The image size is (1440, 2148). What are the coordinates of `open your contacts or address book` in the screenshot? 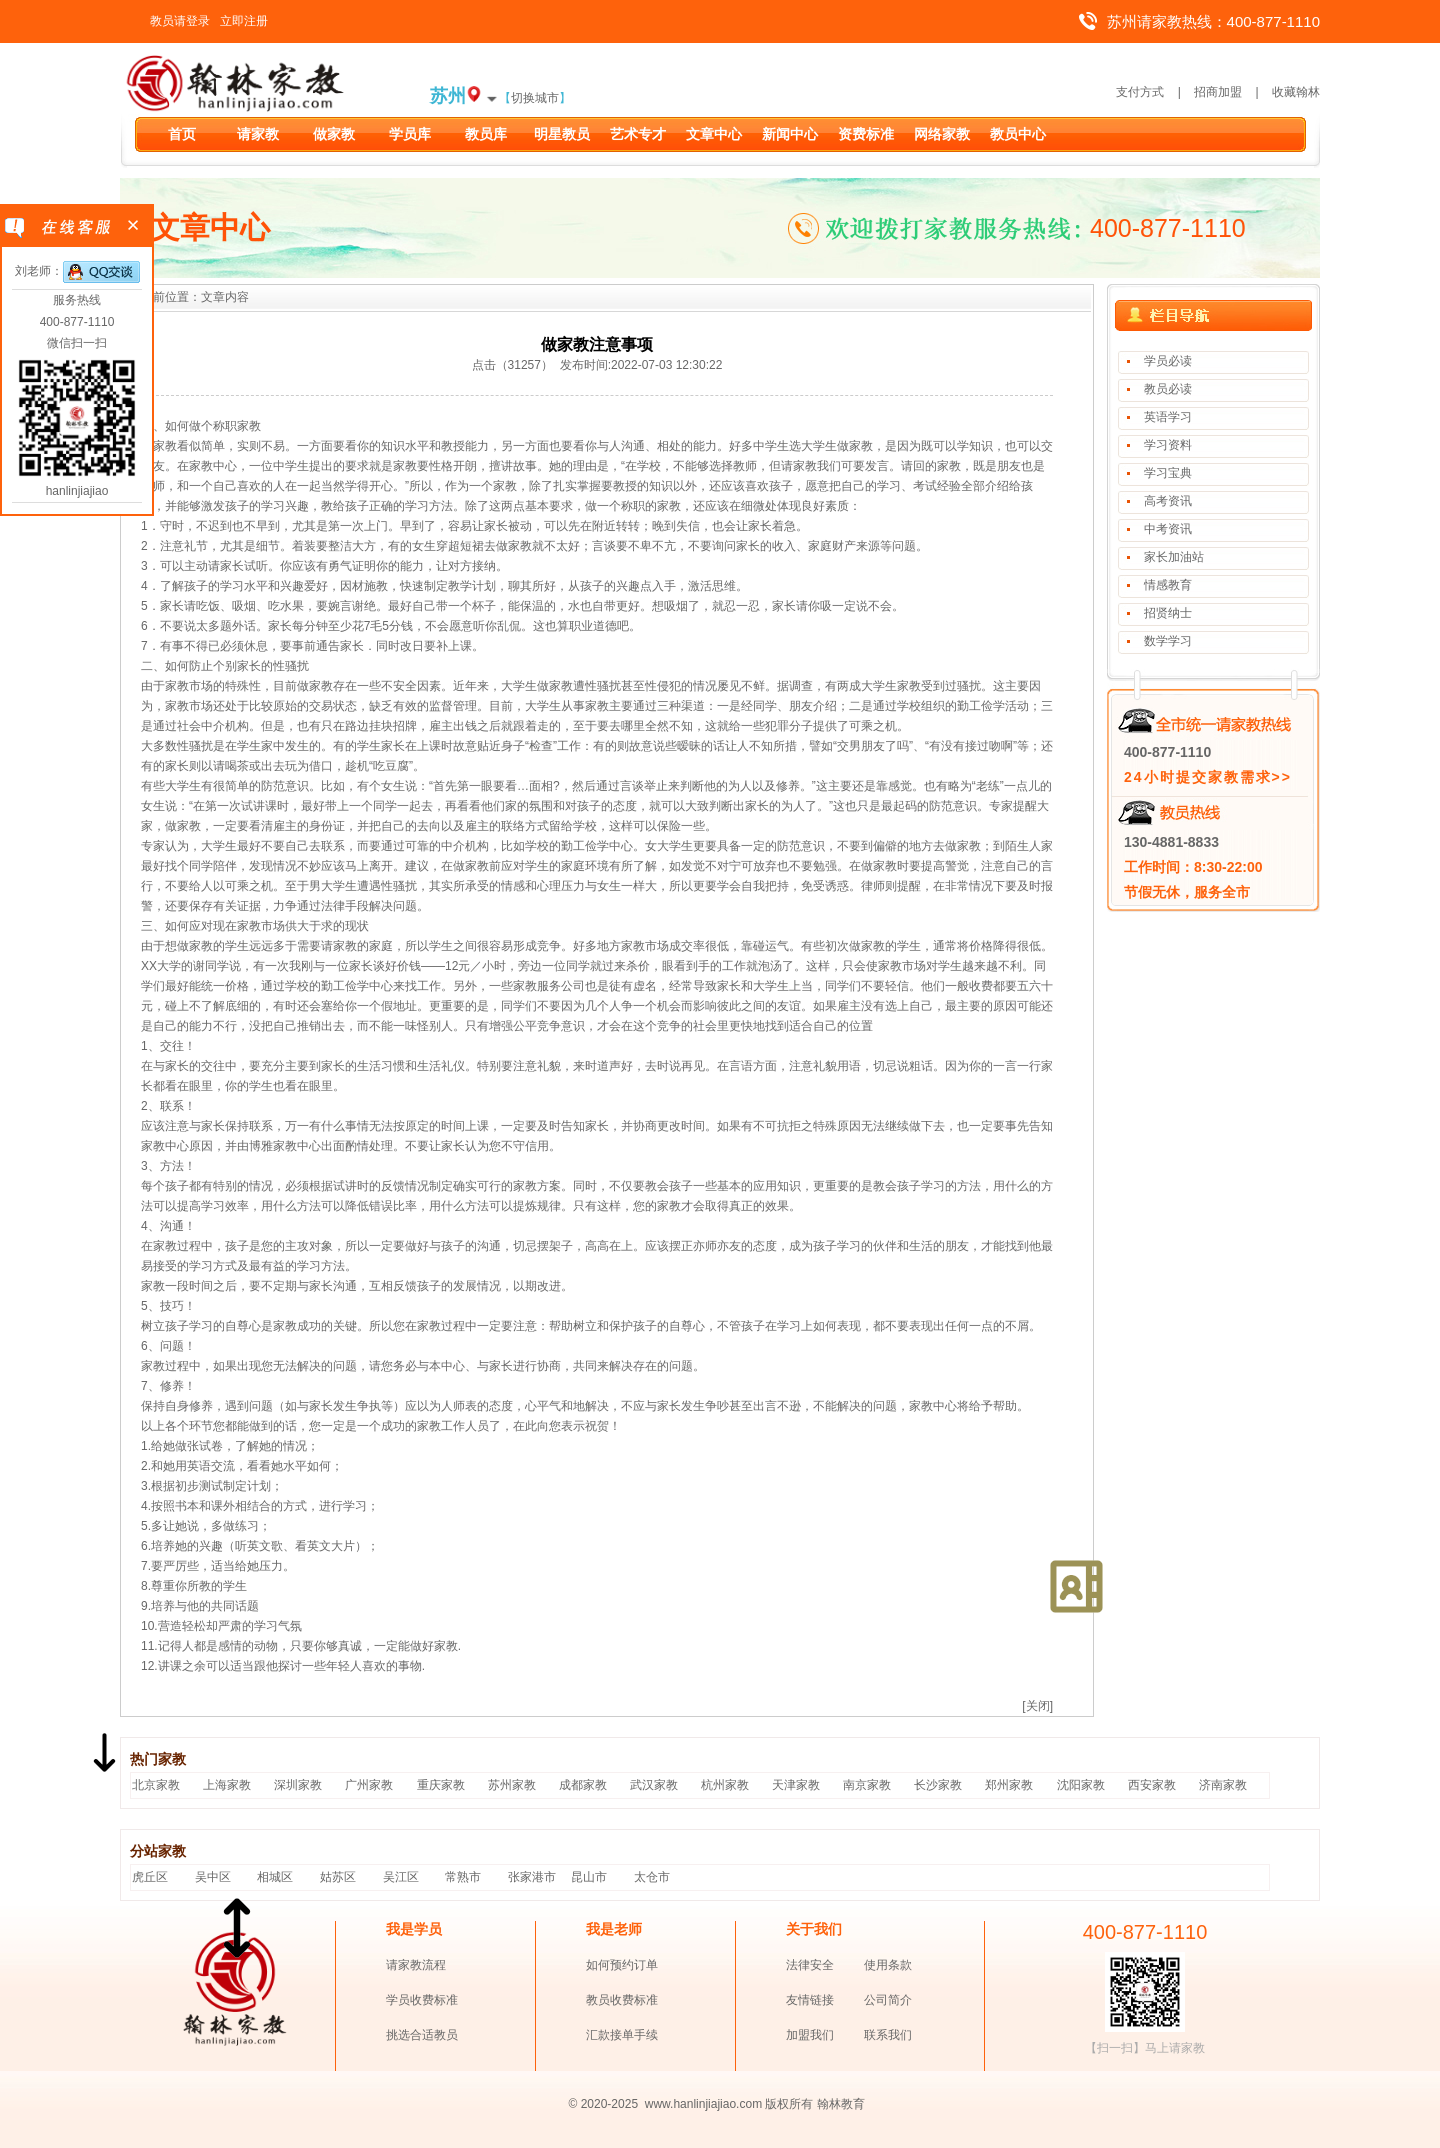 It's located at (1076, 1586).